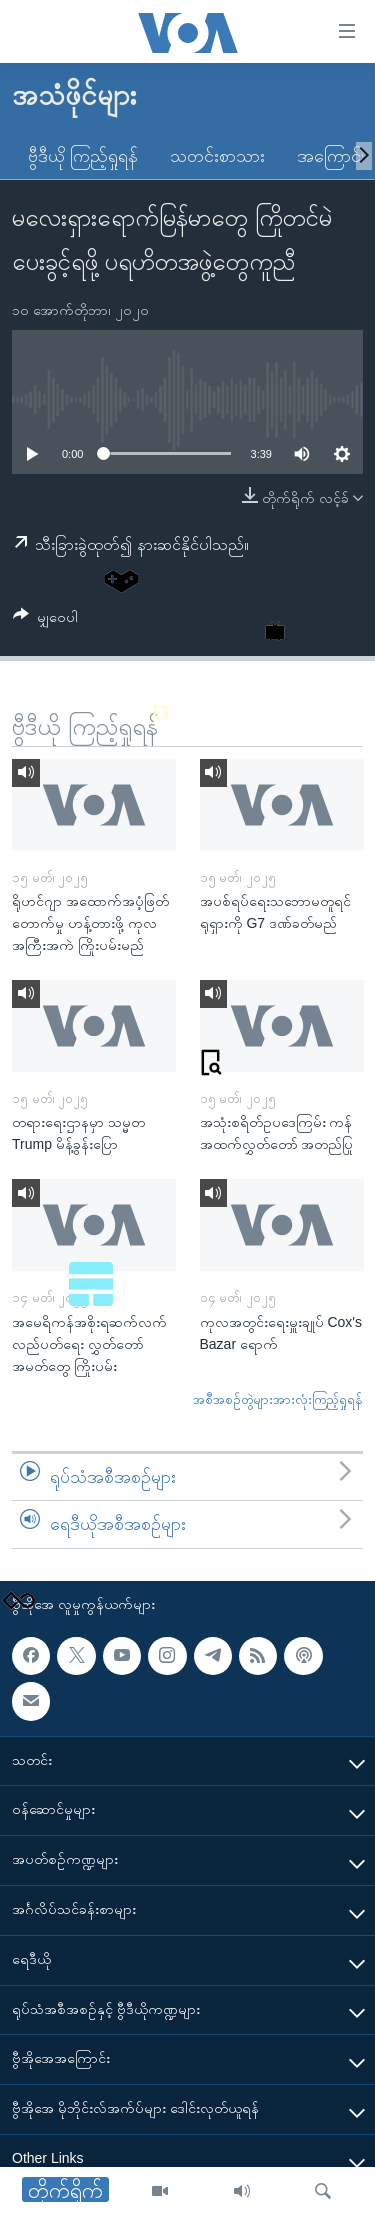 The width and height of the screenshot is (375, 2217). I want to click on open the Showpad app, so click(18, 1600).